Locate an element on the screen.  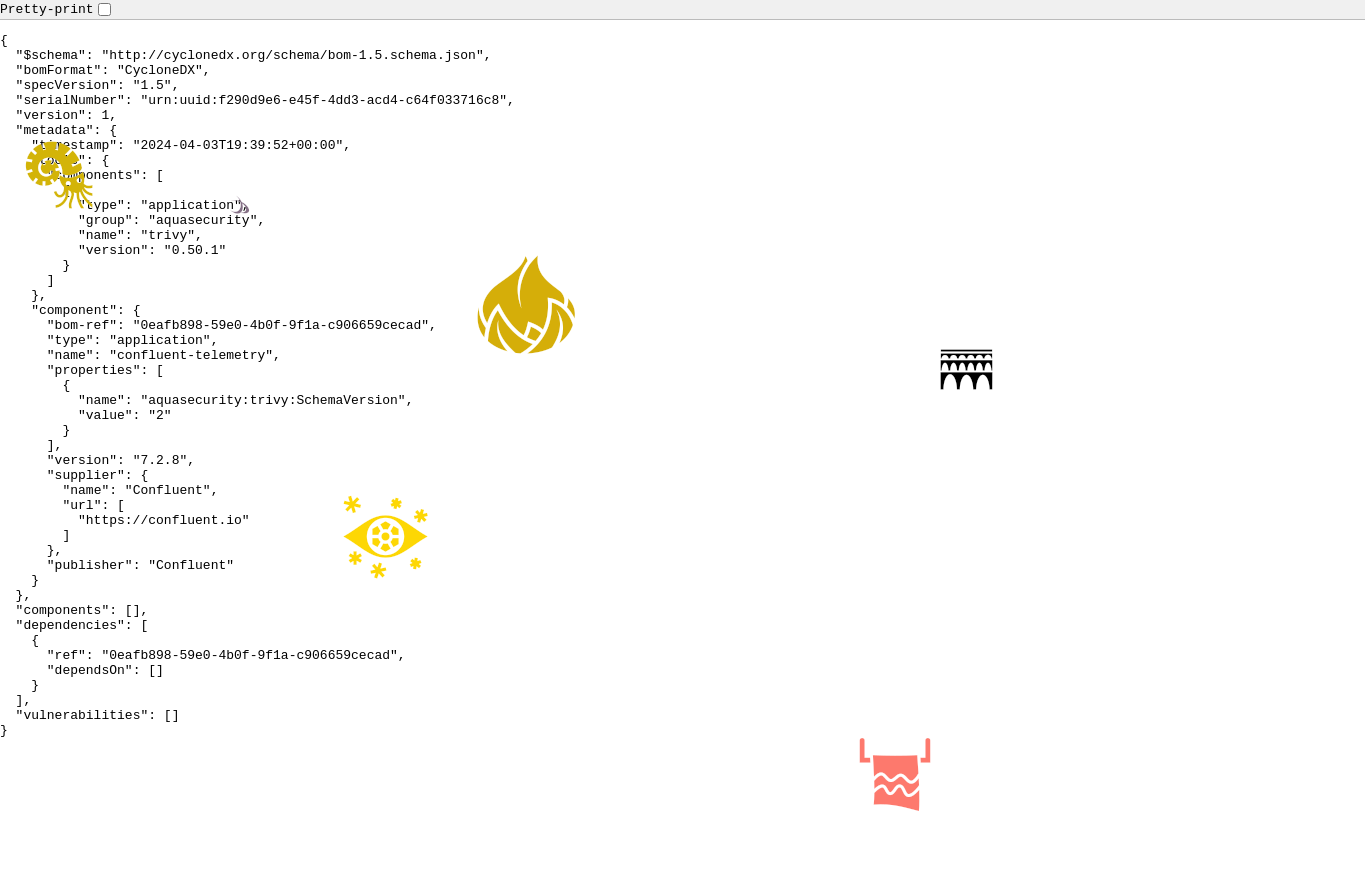
view bathroom or towel amenities is located at coordinates (895, 772).